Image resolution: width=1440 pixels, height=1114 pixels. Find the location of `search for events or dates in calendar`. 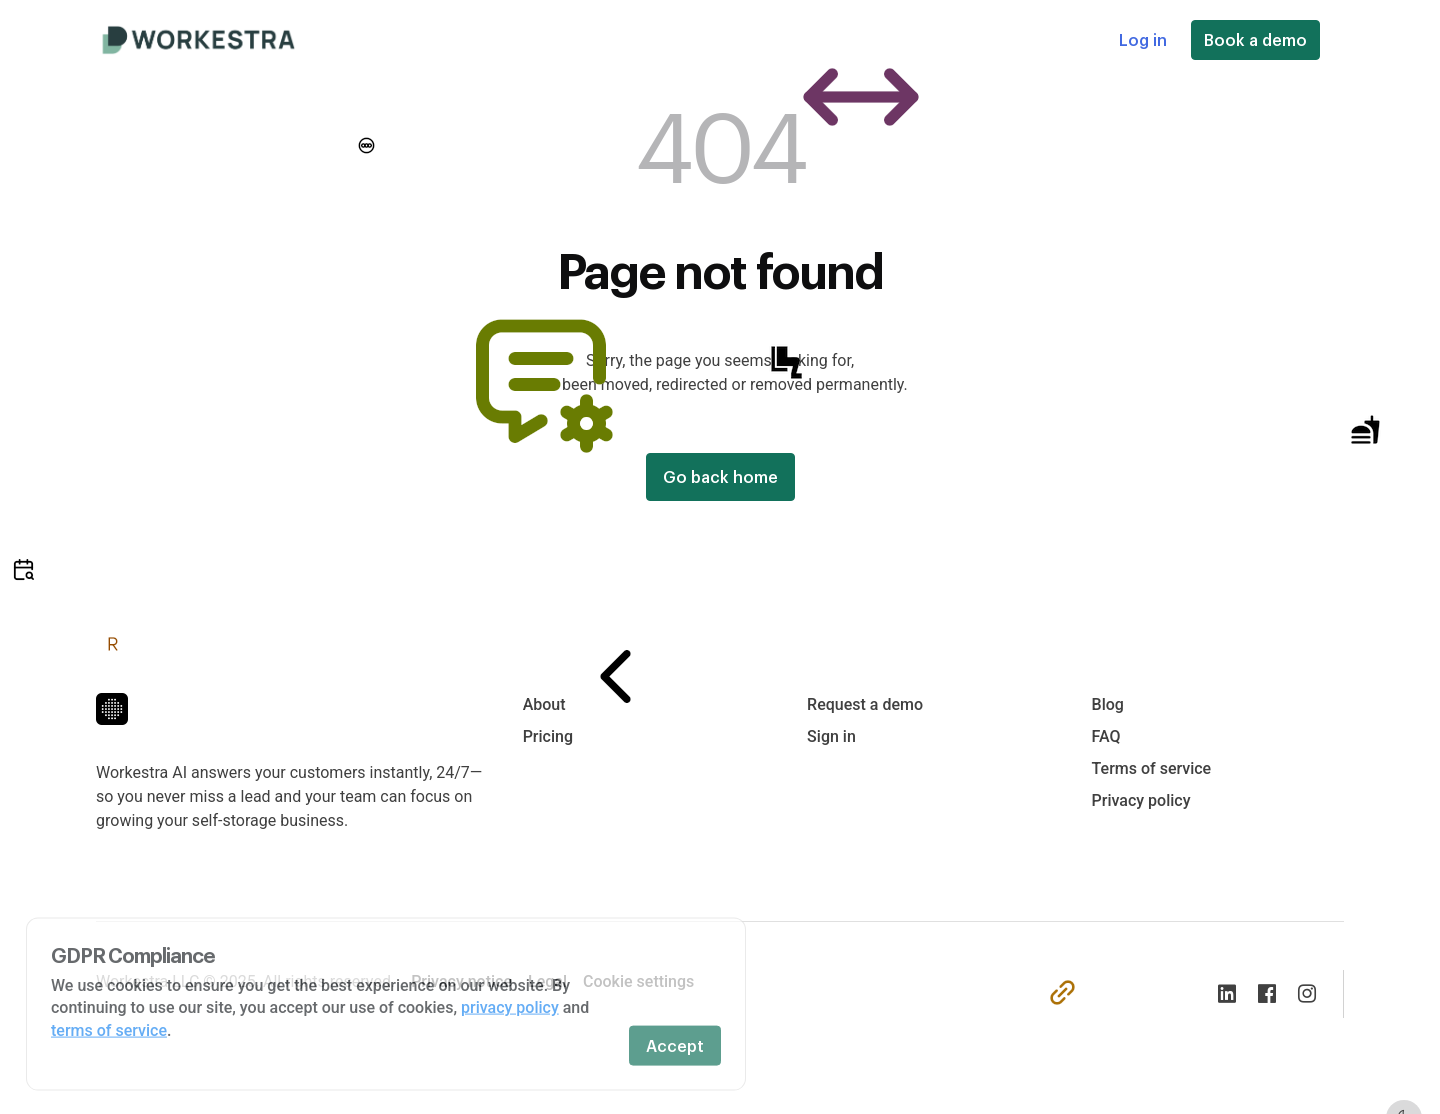

search for events or dates in calendar is located at coordinates (23, 569).